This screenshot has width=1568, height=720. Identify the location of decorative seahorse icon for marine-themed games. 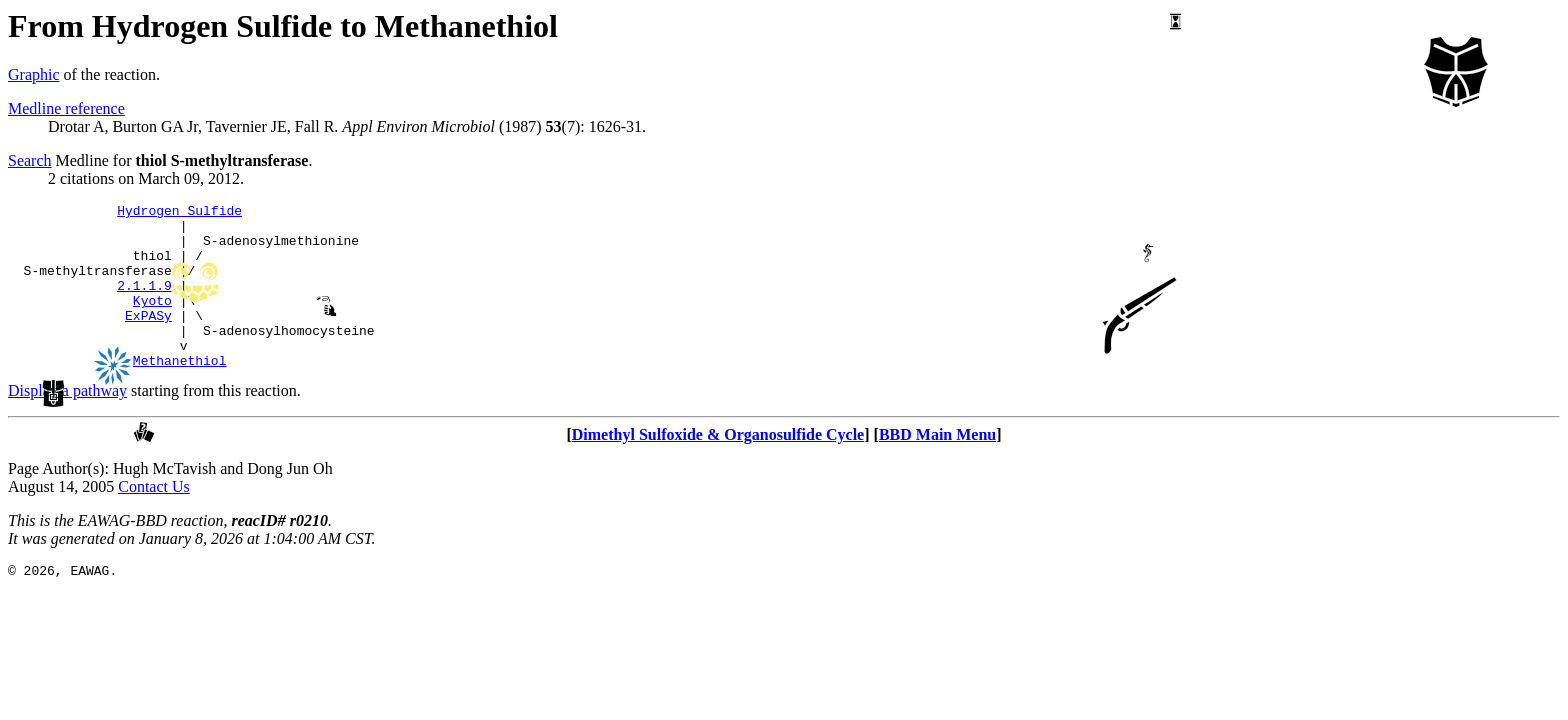
(1148, 253).